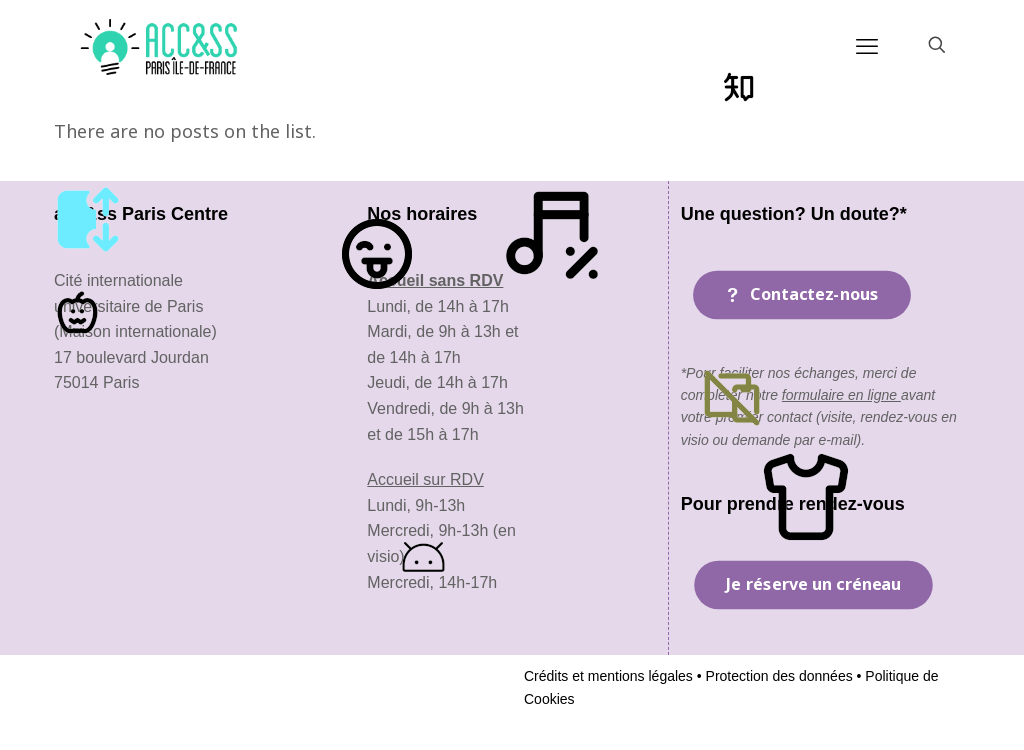  I want to click on browse clothing or apparel items, so click(806, 497).